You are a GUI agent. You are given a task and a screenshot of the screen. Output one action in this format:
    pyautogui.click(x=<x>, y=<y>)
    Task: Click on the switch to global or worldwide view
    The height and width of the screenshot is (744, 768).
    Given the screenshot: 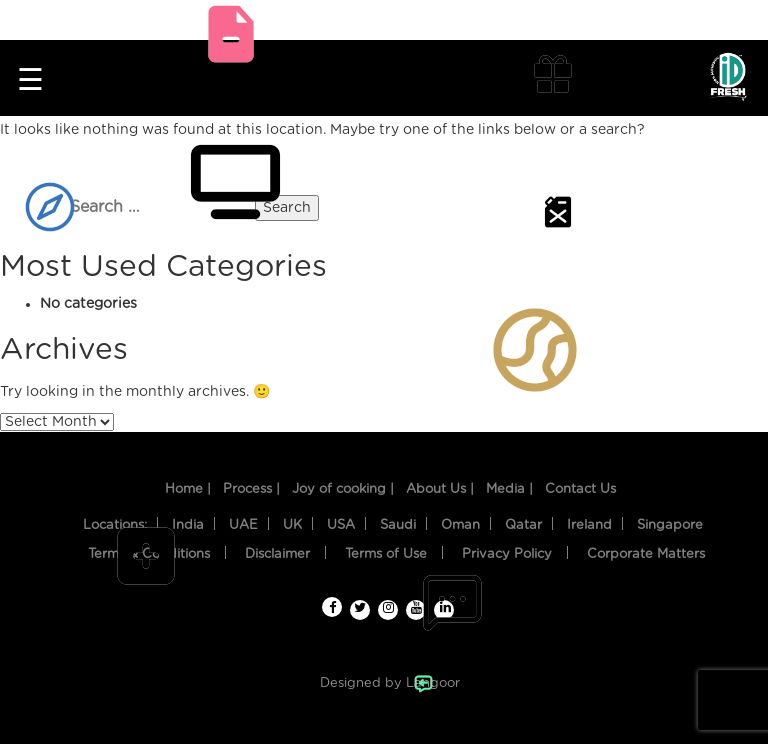 What is the action you would take?
    pyautogui.click(x=535, y=350)
    